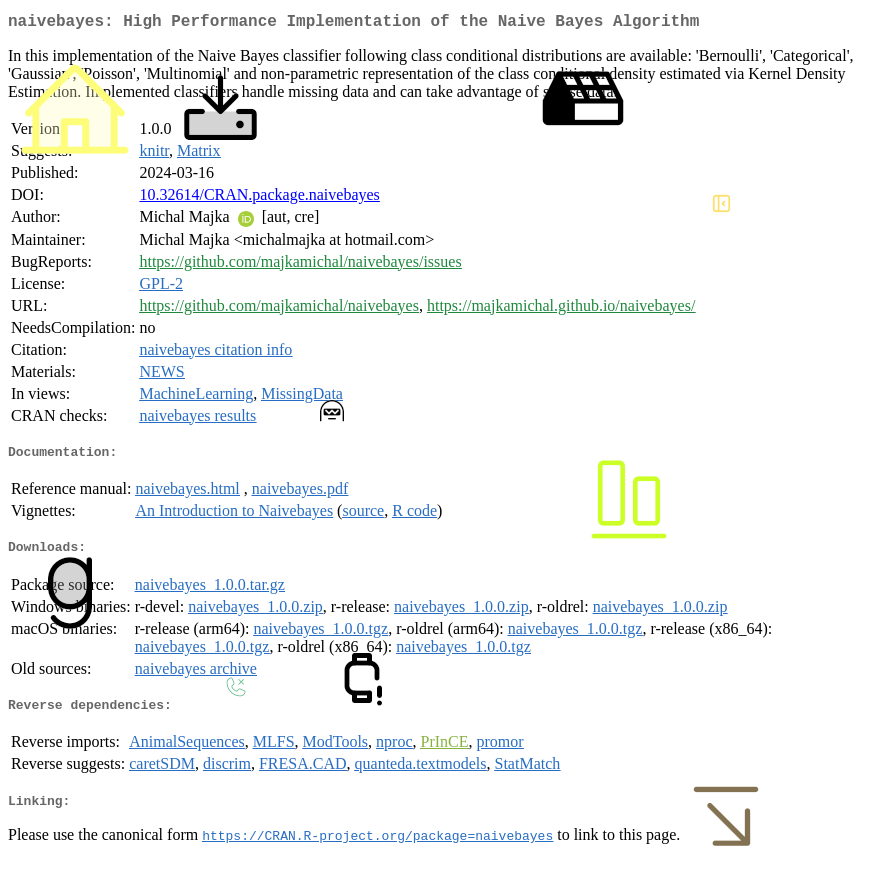 The image size is (881, 876). Describe the element at coordinates (332, 411) in the screenshot. I see `access GitHub's Hubot automation bot` at that location.